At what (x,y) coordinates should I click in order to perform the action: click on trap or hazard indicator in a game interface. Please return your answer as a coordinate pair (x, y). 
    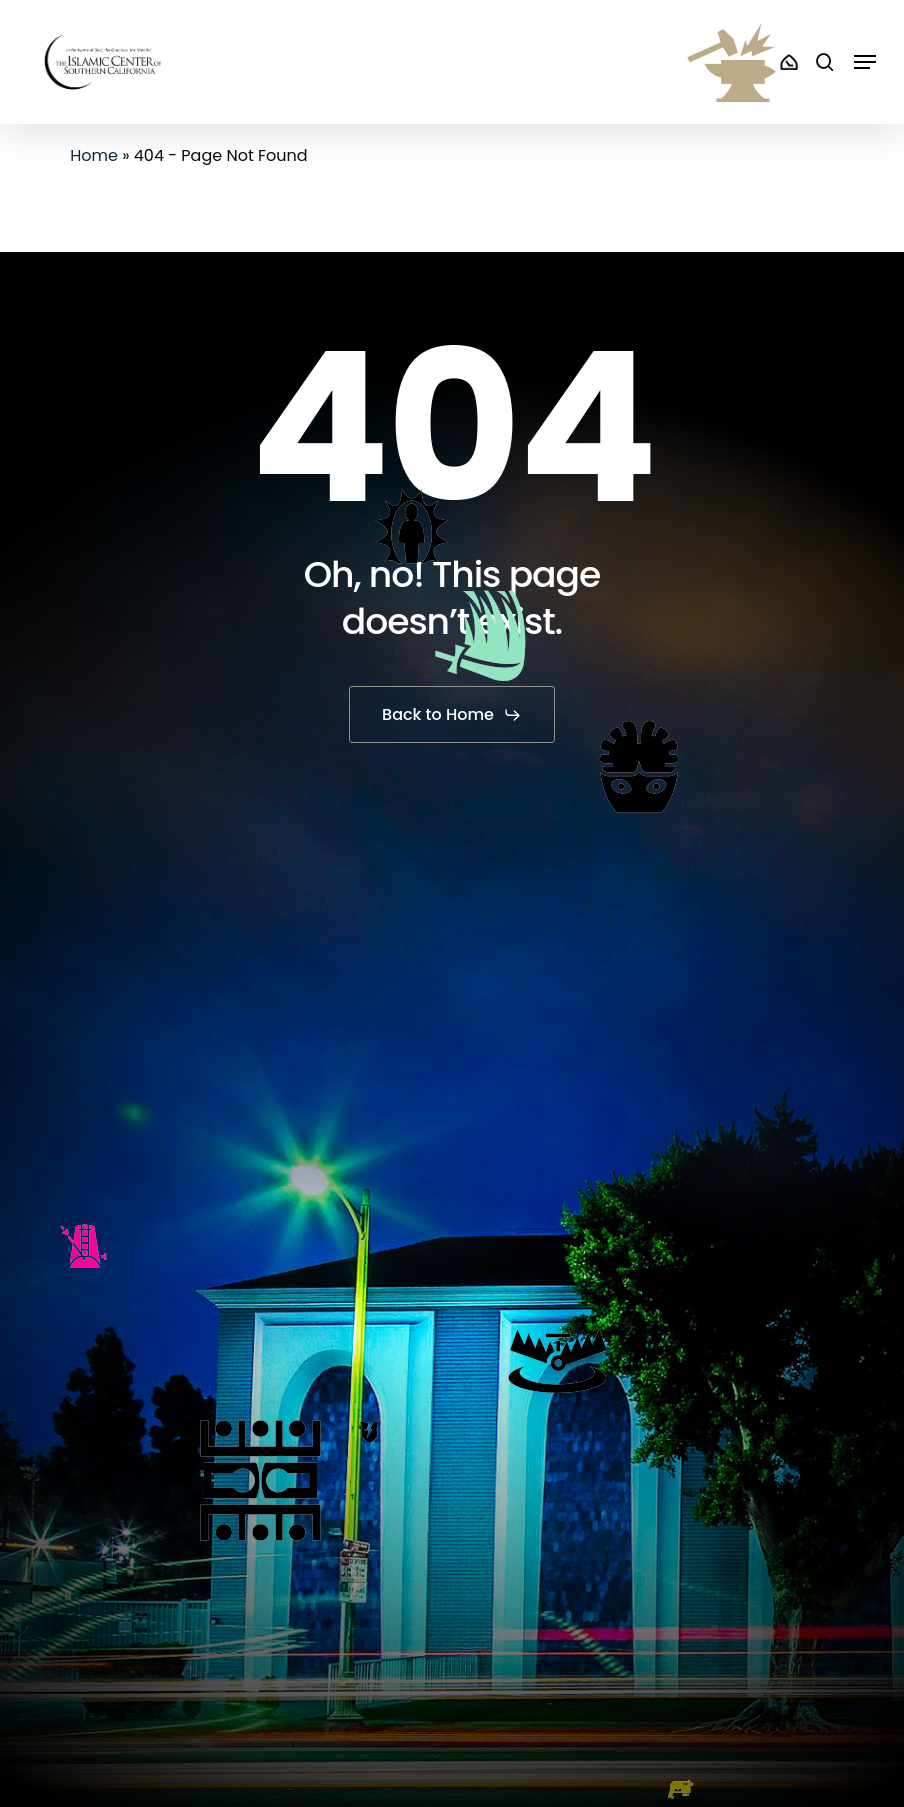
    Looking at the image, I should click on (557, 1349).